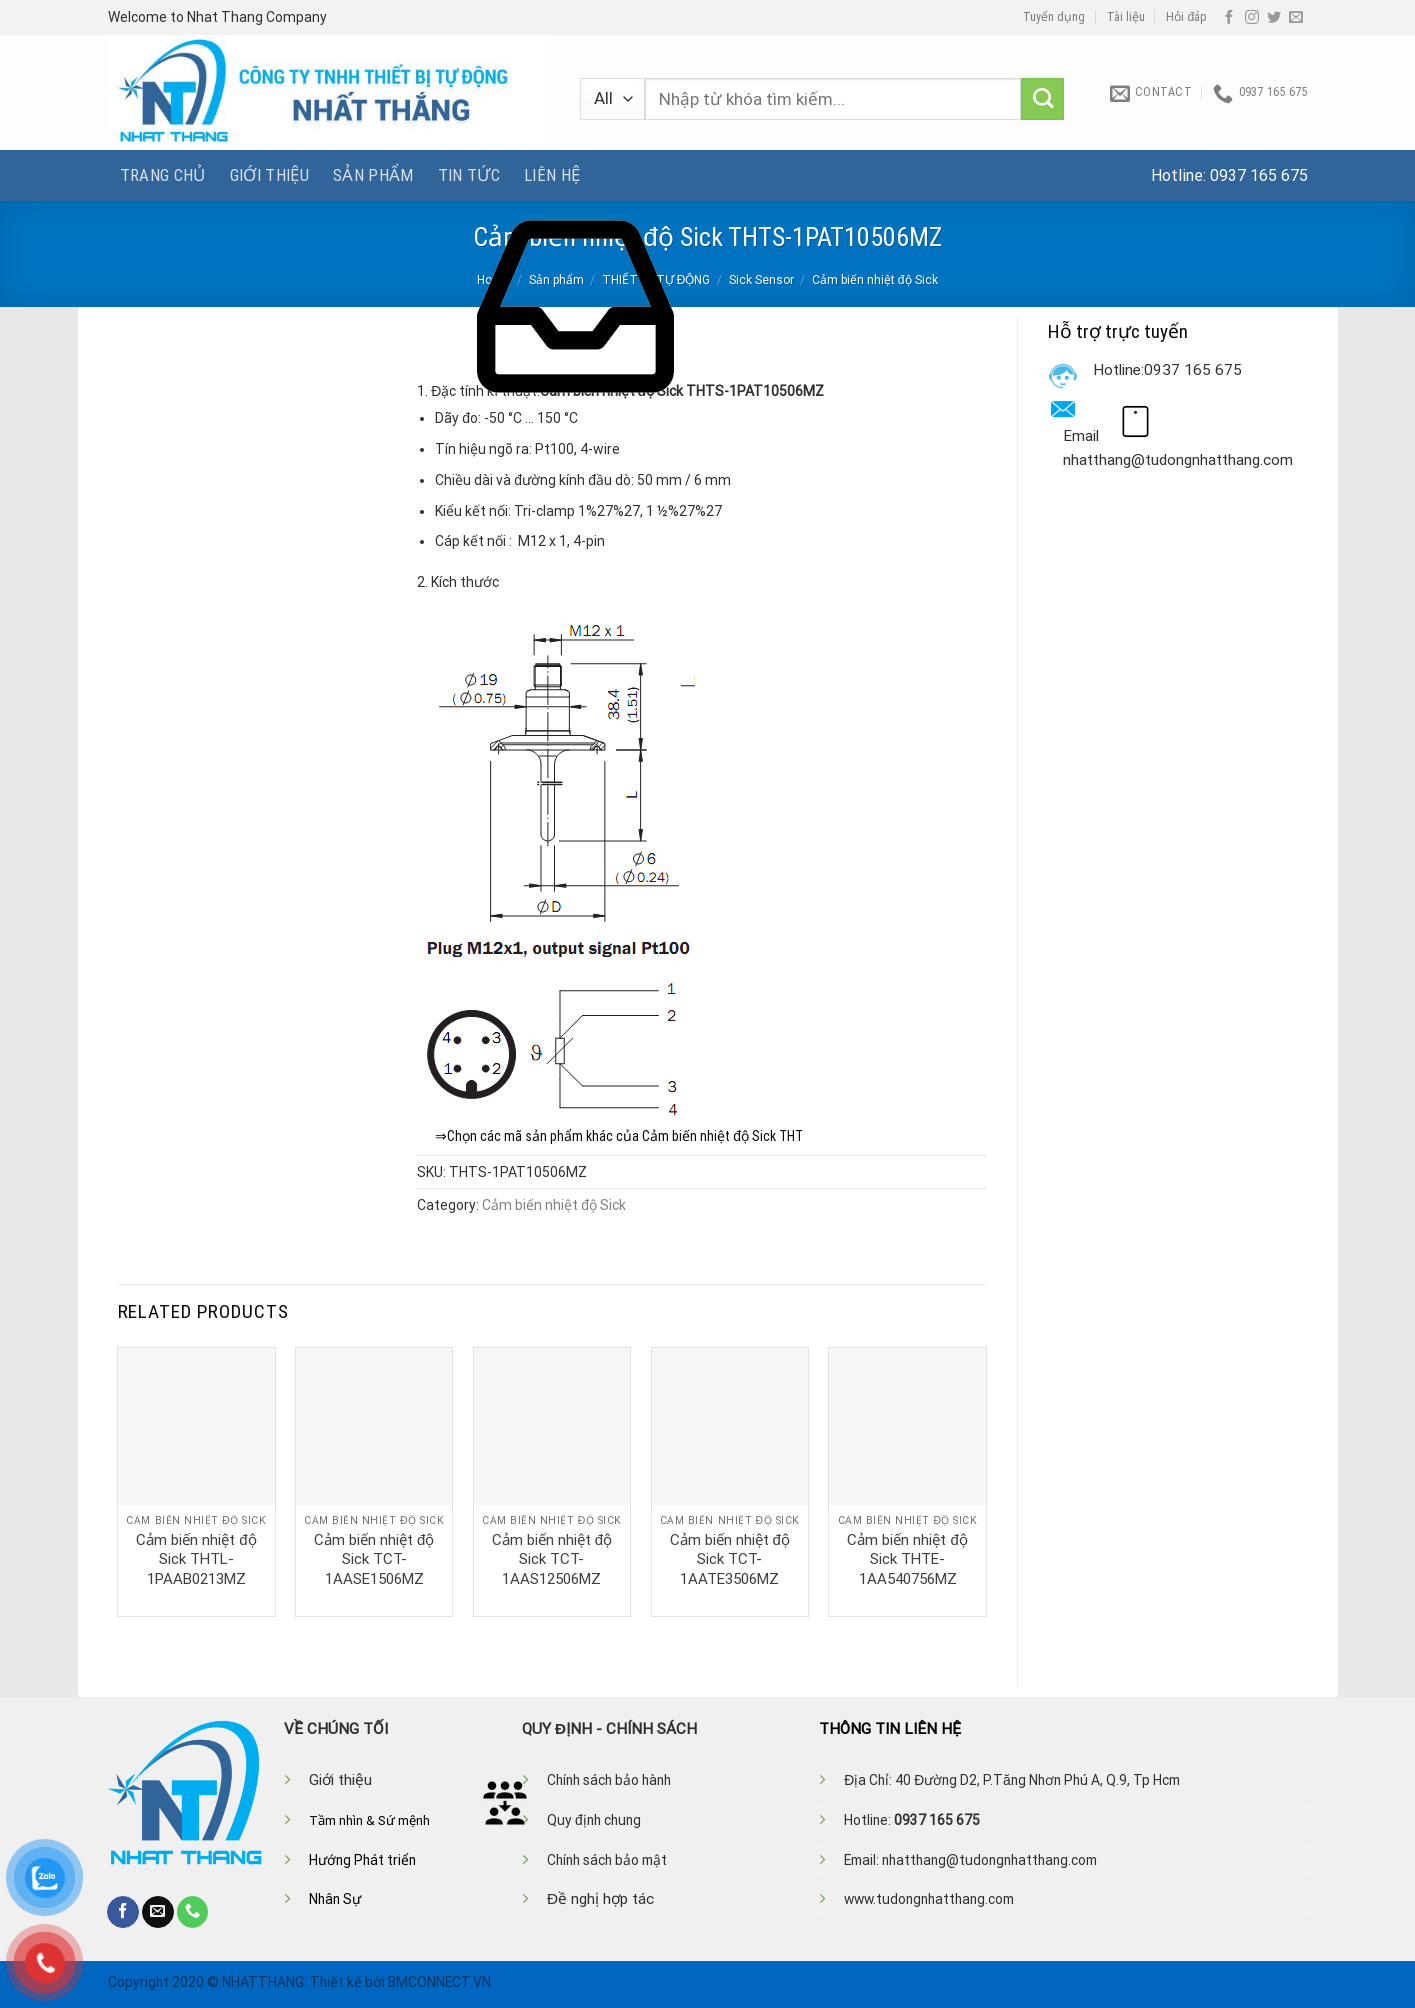 This screenshot has height=2008, width=1415. Describe the element at coordinates (1135, 421) in the screenshot. I see `tablet device with front-facing camera` at that location.